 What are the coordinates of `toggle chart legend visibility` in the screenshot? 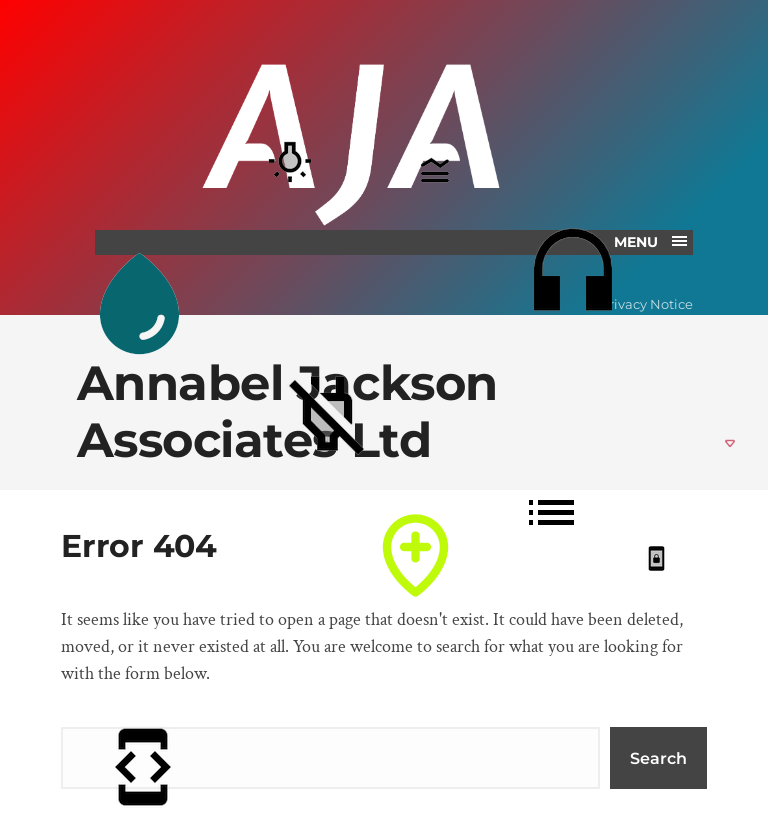 It's located at (435, 170).